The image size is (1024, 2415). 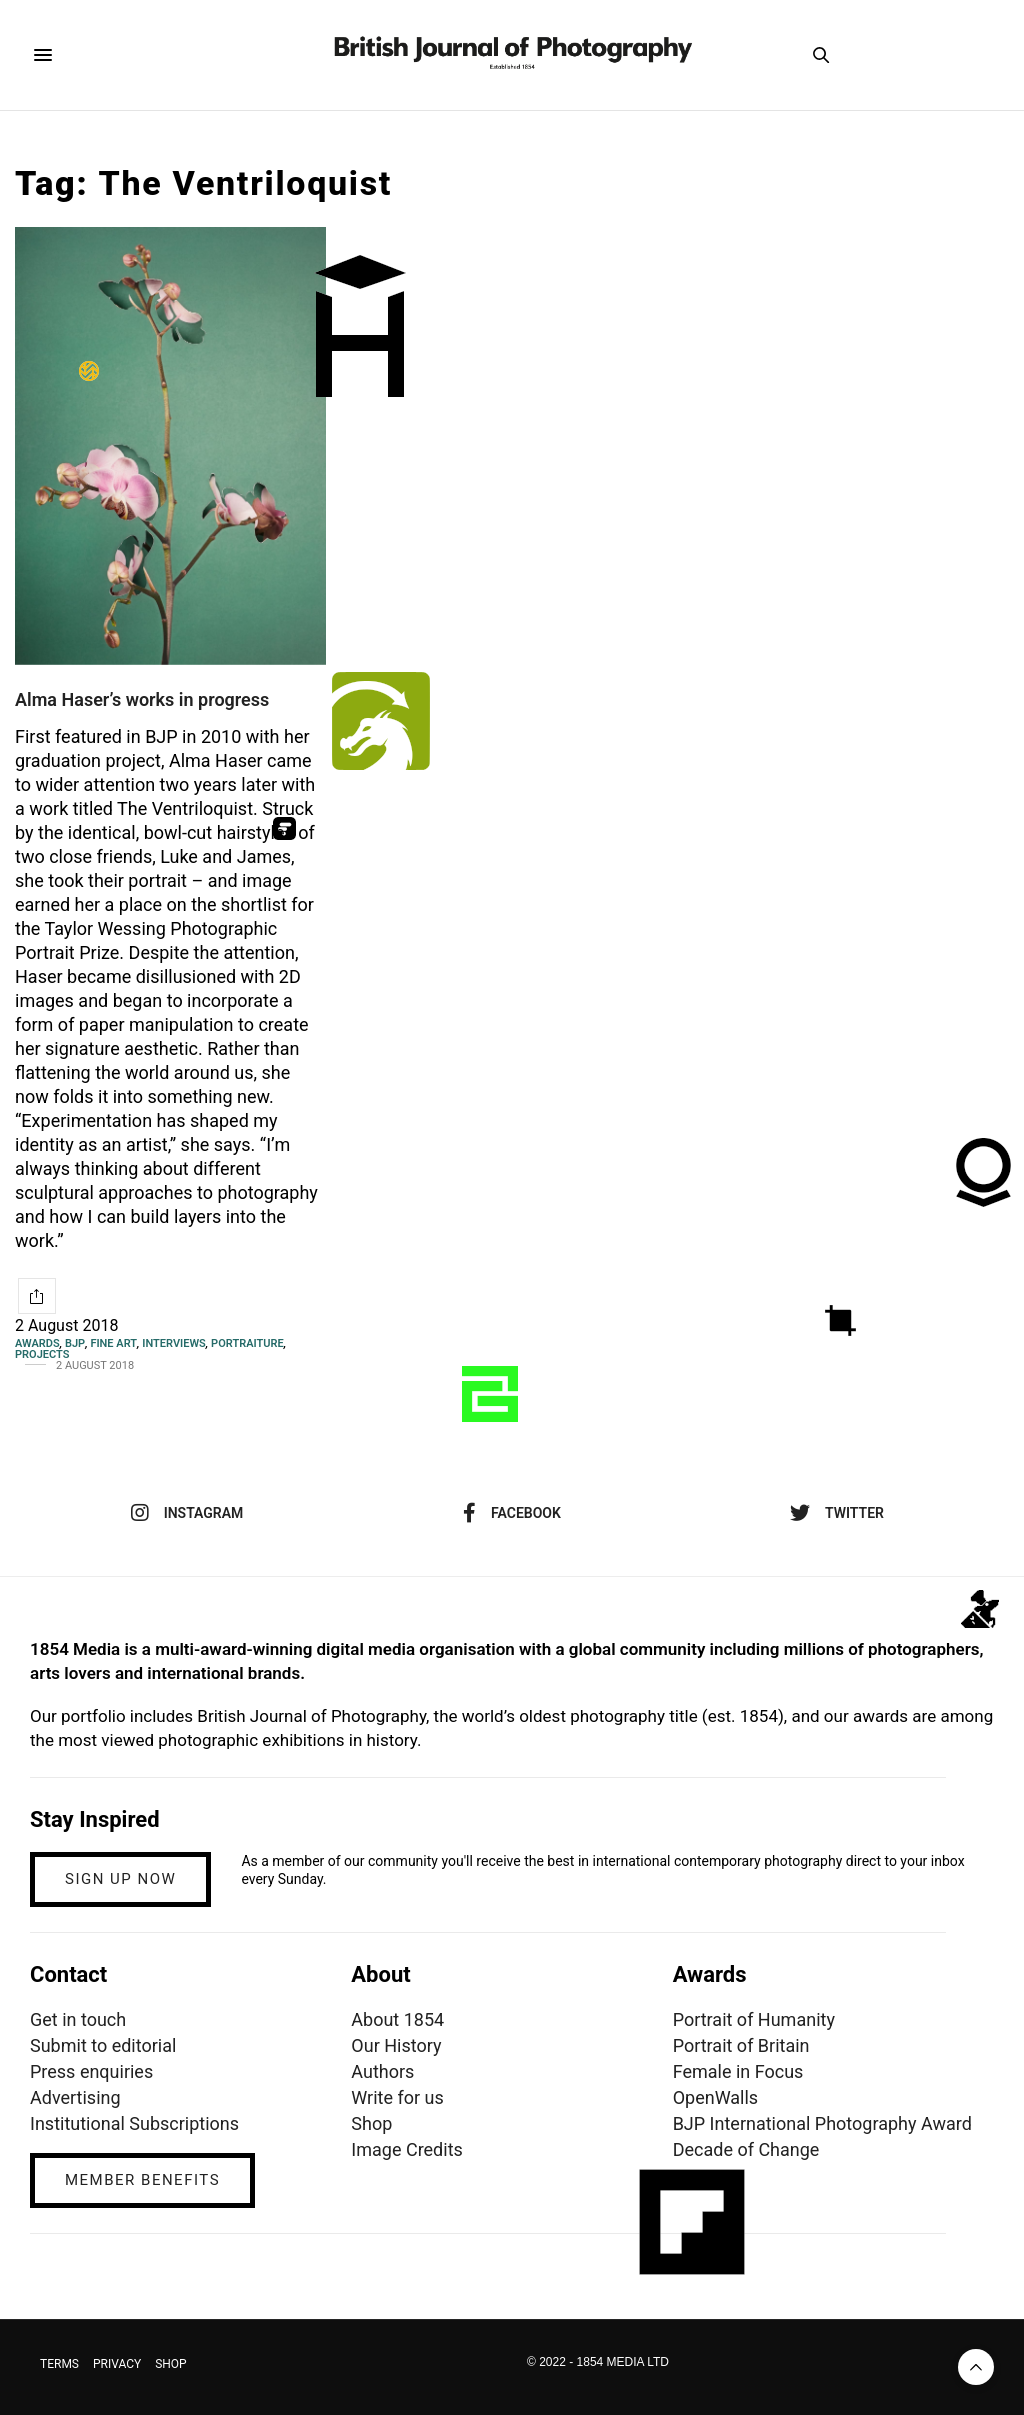 What do you see at coordinates (980, 1609) in the screenshot?
I see `ratatui terminal UI library logo` at bounding box center [980, 1609].